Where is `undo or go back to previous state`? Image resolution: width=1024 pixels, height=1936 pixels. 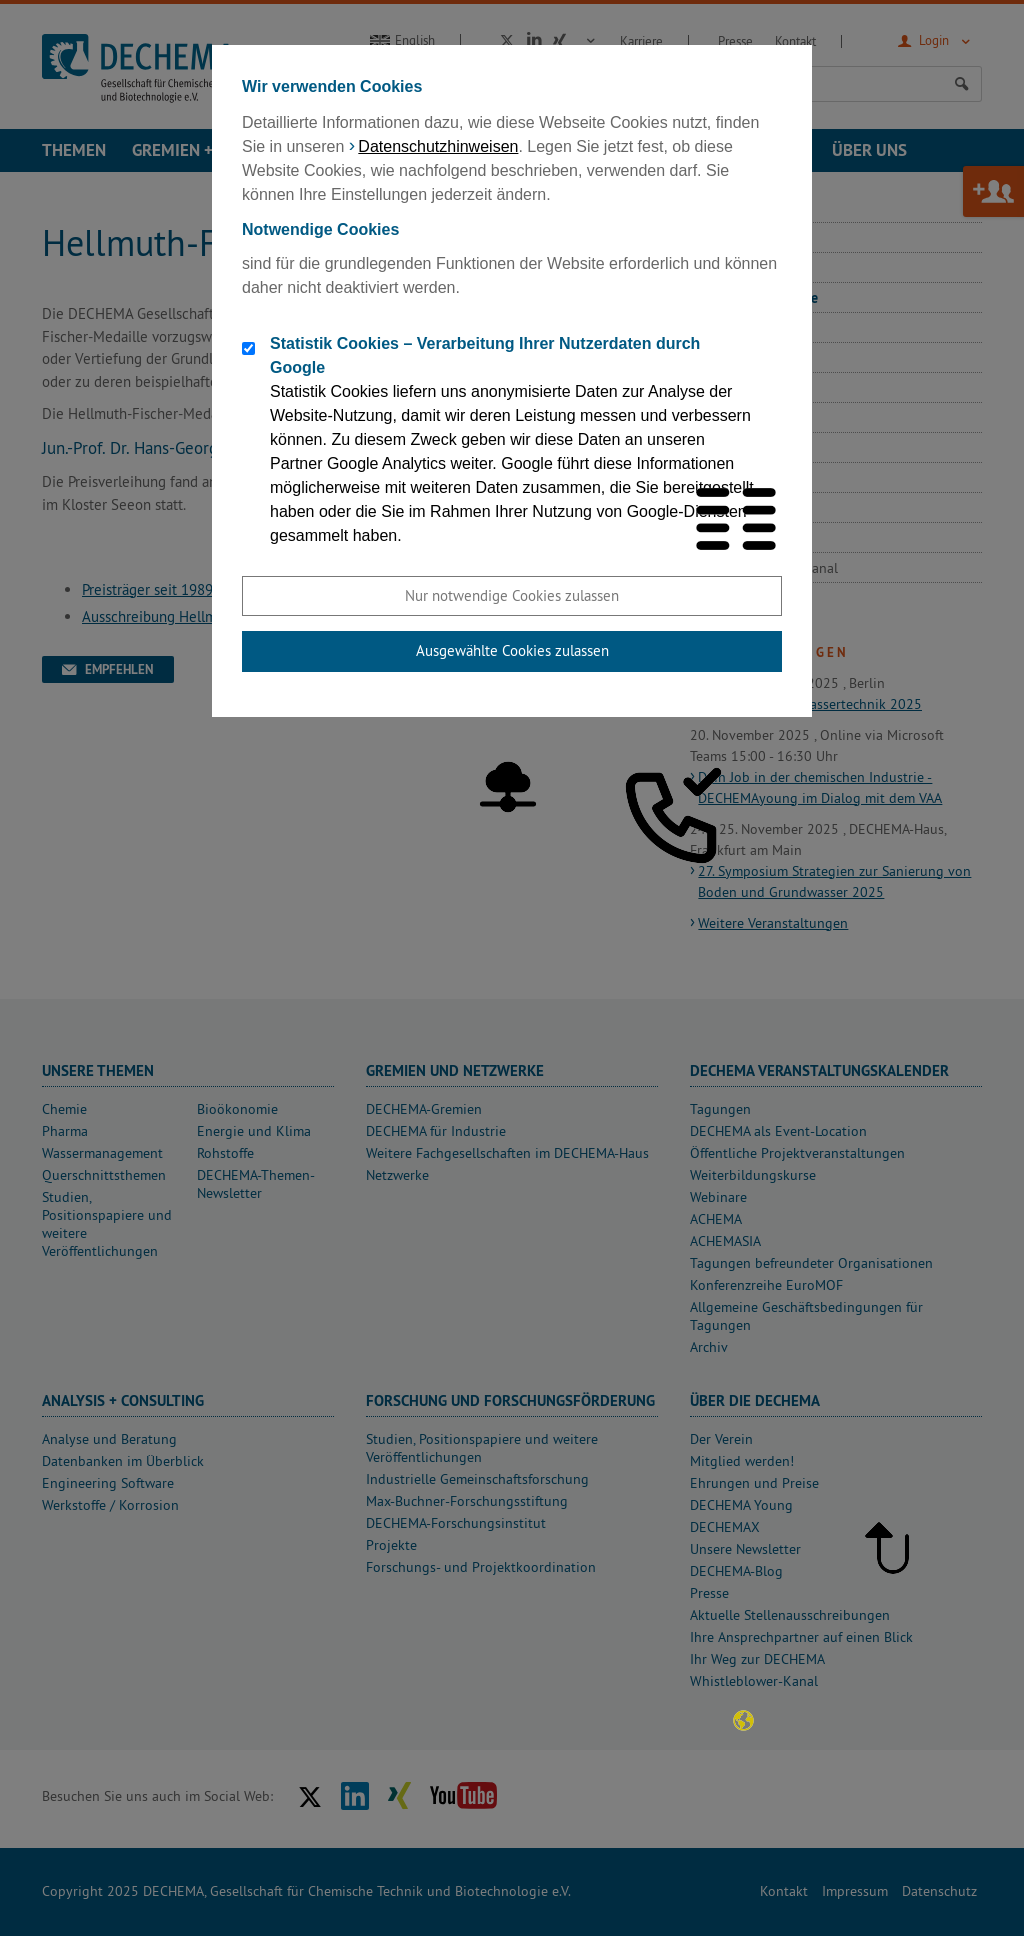
undo or go back to previous state is located at coordinates (889, 1548).